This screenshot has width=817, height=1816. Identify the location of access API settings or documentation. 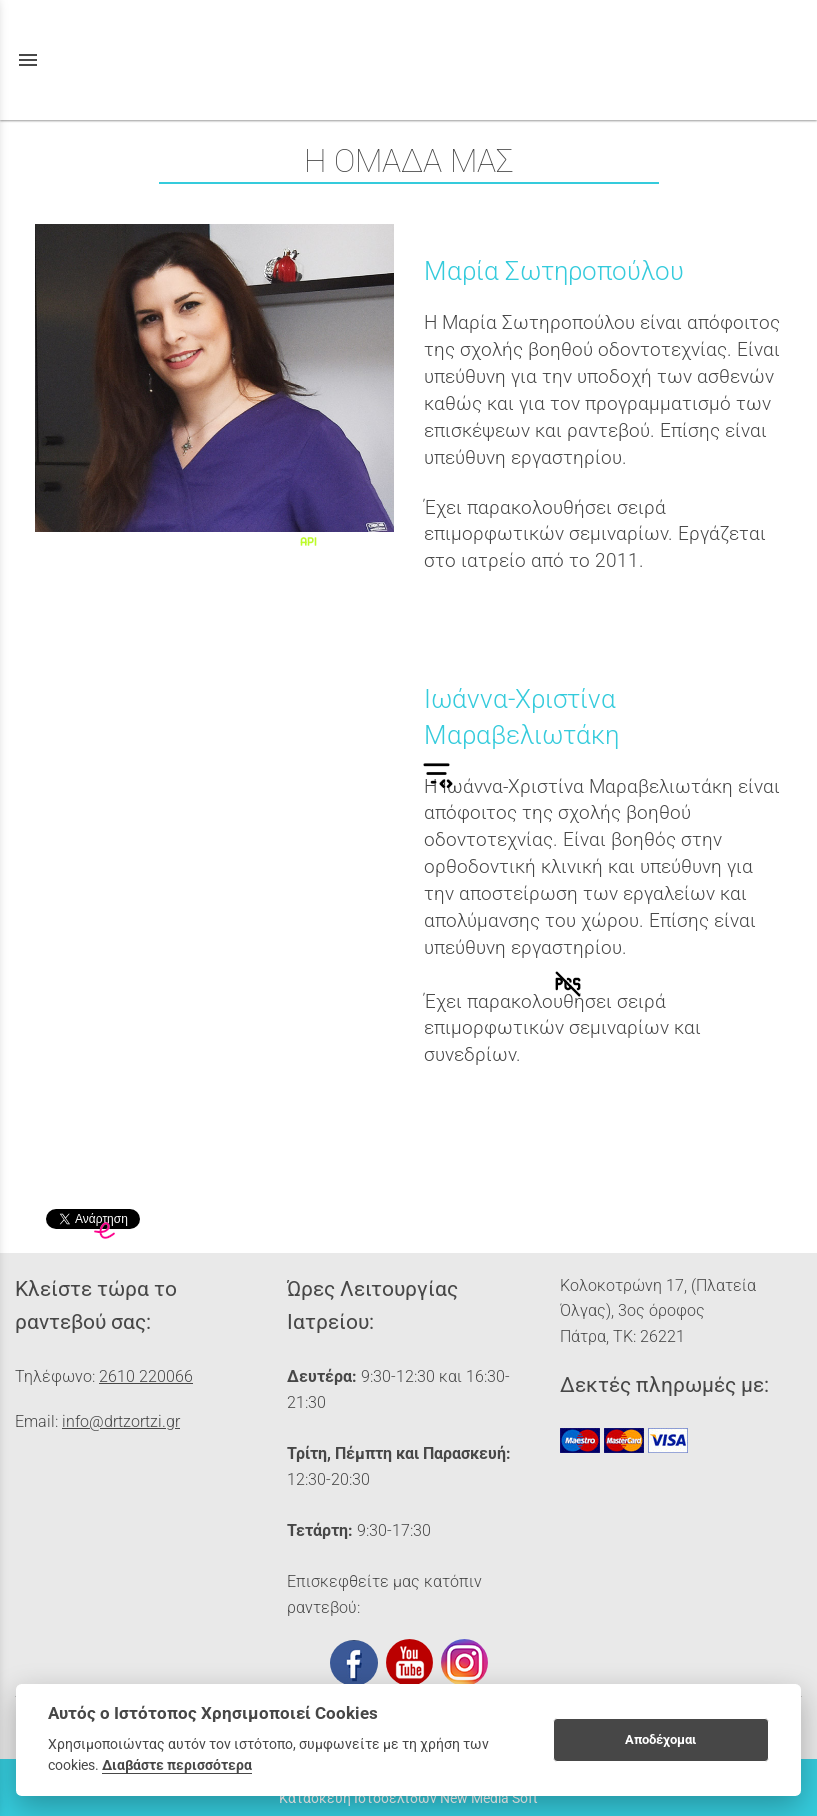
(308, 541).